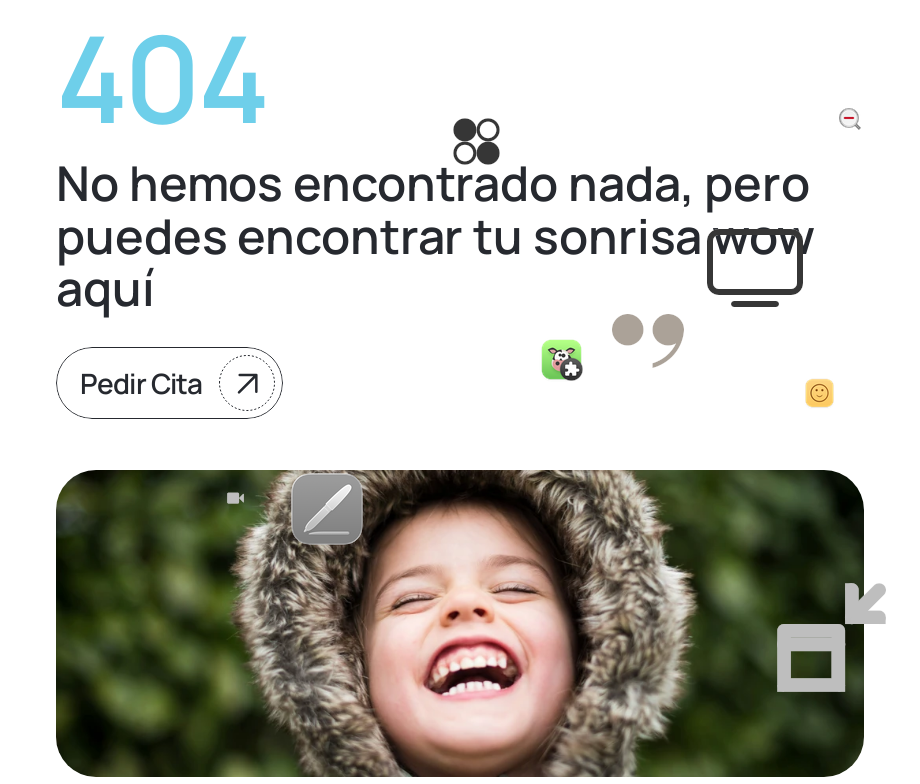  What do you see at coordinates (819, 393) in the screenshot?
I see `customize emoji and emoticon preferences` at bounding box center [819, 393].